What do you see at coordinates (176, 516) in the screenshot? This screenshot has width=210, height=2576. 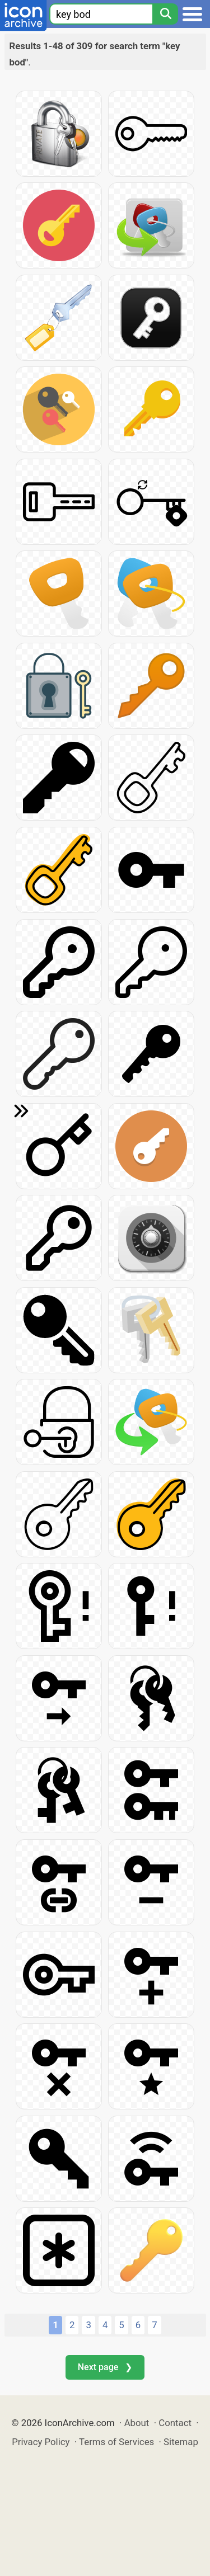 I see `visit hashnode developer blog platform` at bounding box center [176, 516].